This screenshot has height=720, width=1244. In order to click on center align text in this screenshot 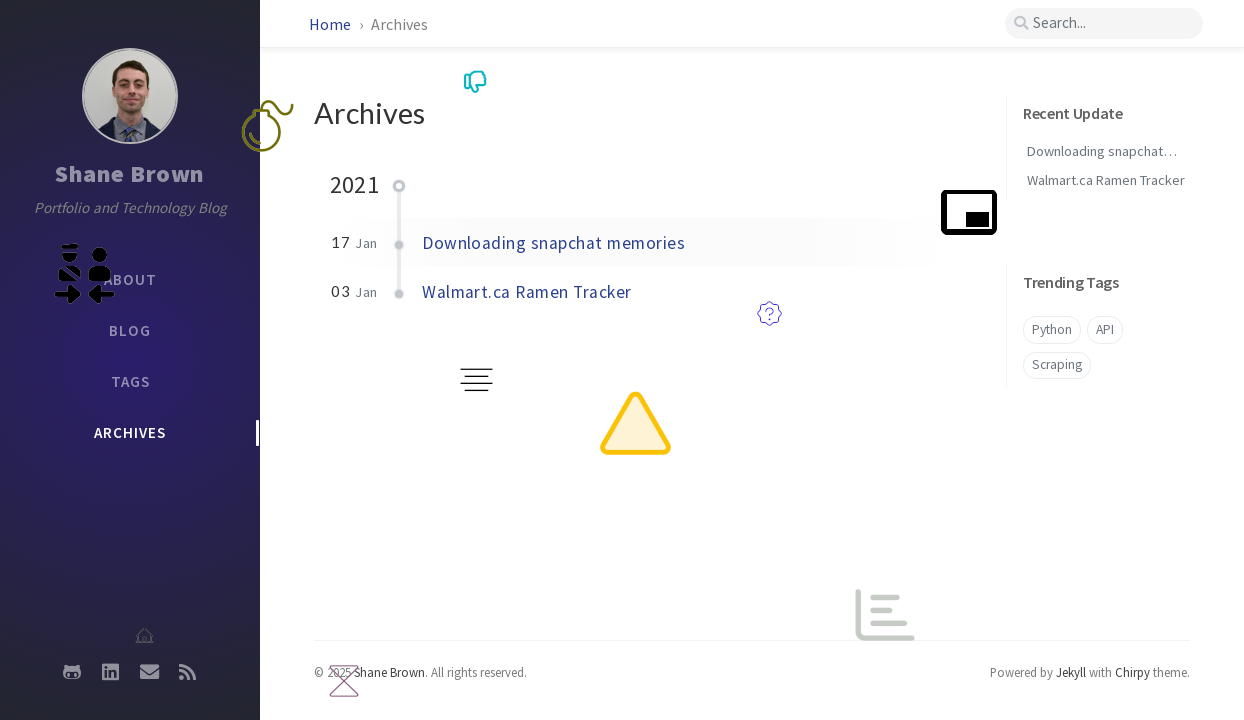, I will do `click(476, 380)`.